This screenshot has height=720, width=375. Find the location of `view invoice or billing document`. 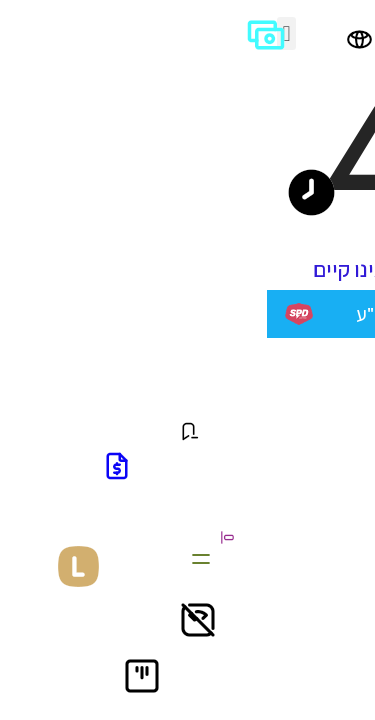

view invoice or billing document is located at coordinates (117, 466).